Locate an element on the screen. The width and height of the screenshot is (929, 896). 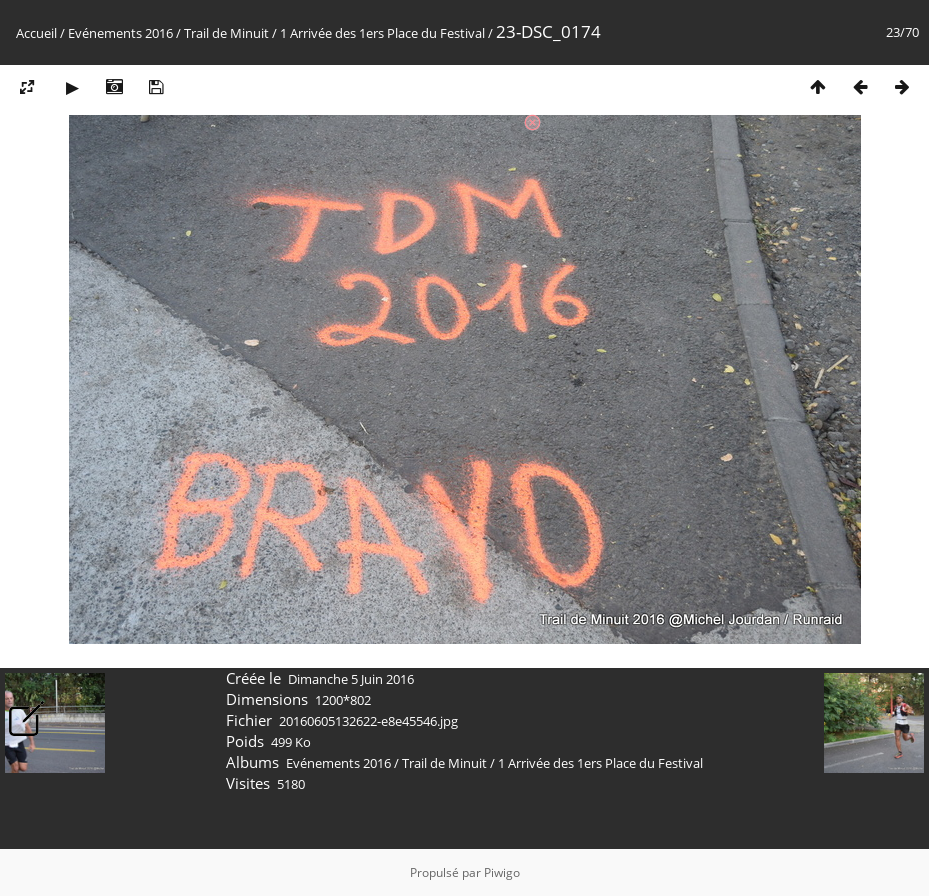
close or dismiss a dialog is located at coordinates (532, 122).